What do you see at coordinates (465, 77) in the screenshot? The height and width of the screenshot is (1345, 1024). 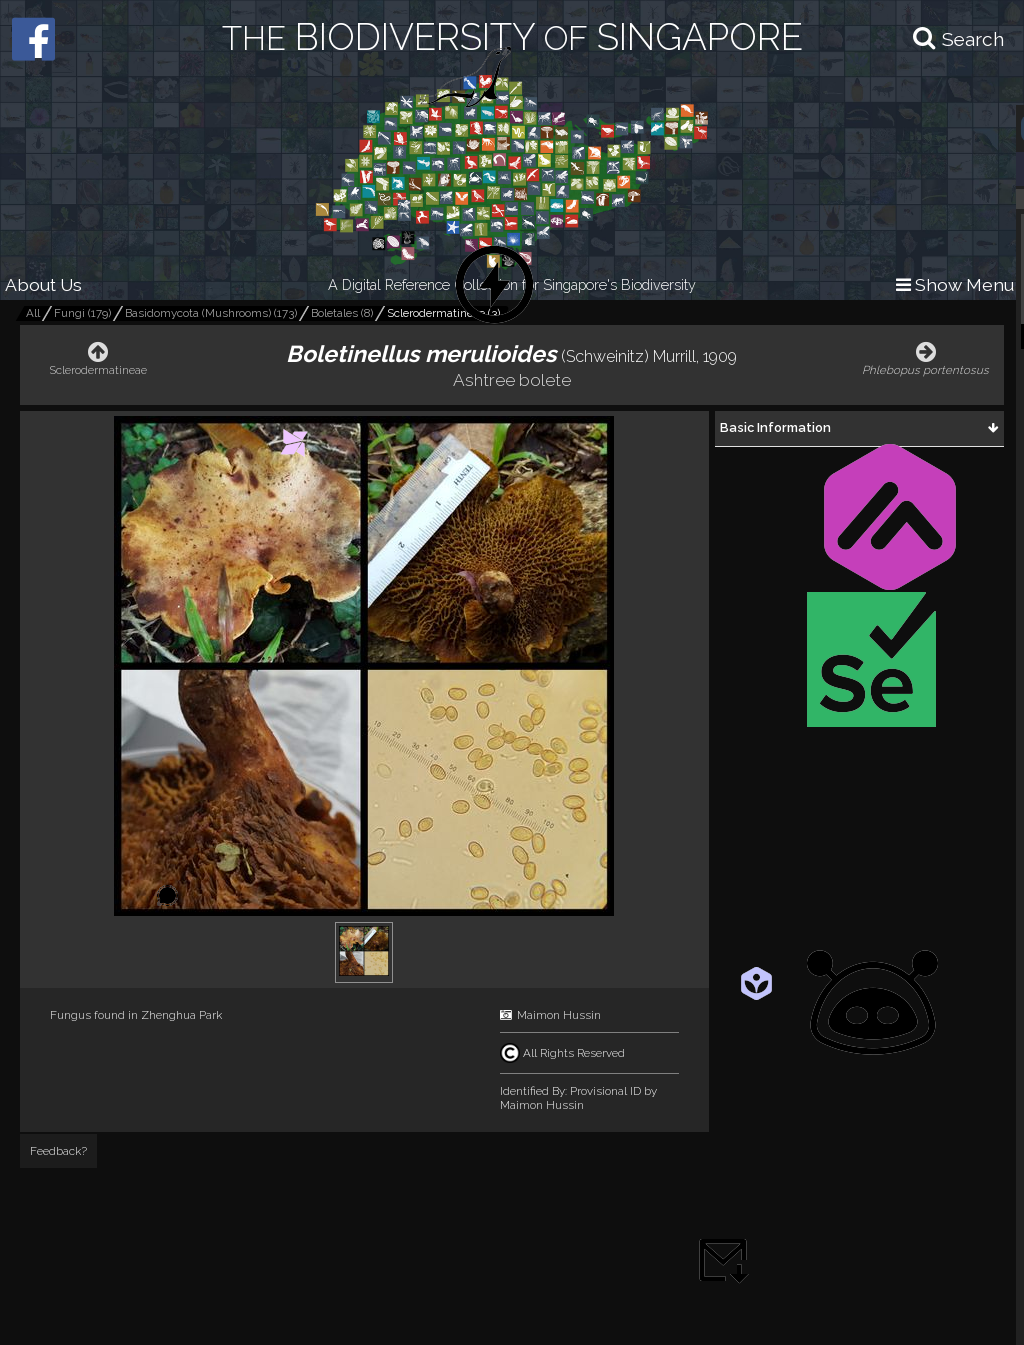 I see `mariadb foundation logo` at bounding box center [465, 77].